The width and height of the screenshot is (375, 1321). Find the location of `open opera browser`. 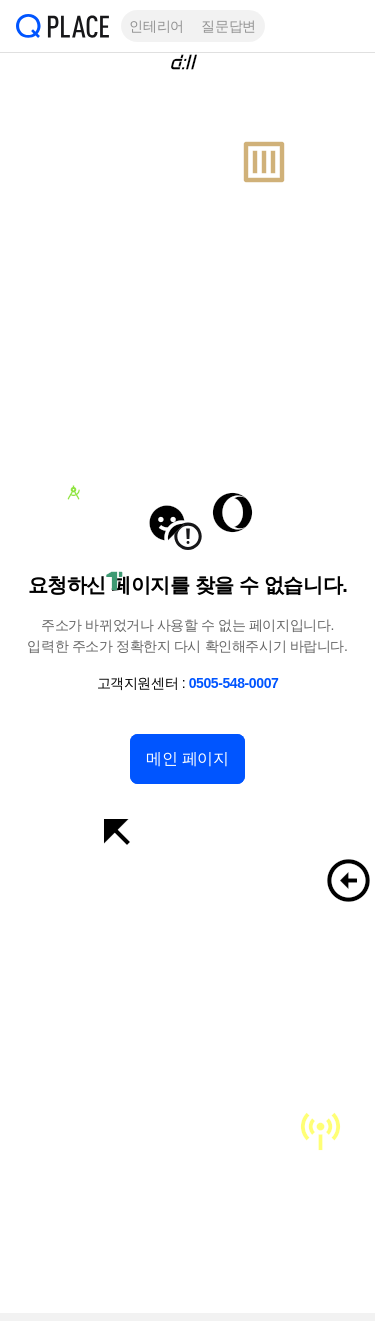

open opera browser is located at coordinates (232, 512).